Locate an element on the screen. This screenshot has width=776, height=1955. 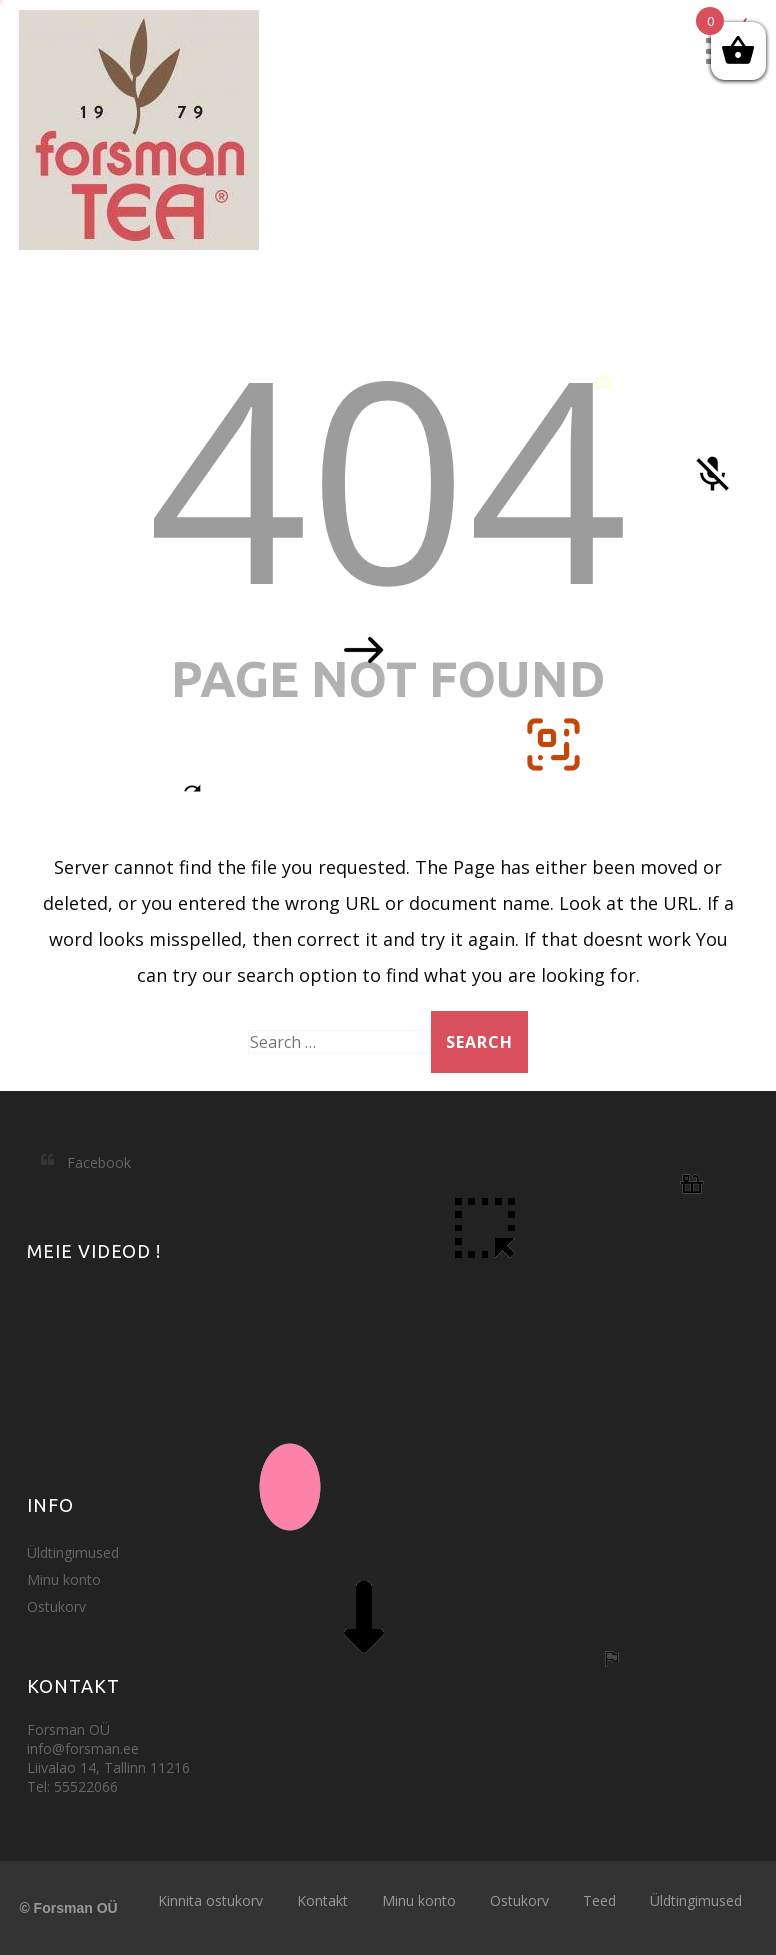
navigate to the next item or screen is located at coordinates (364, 650).